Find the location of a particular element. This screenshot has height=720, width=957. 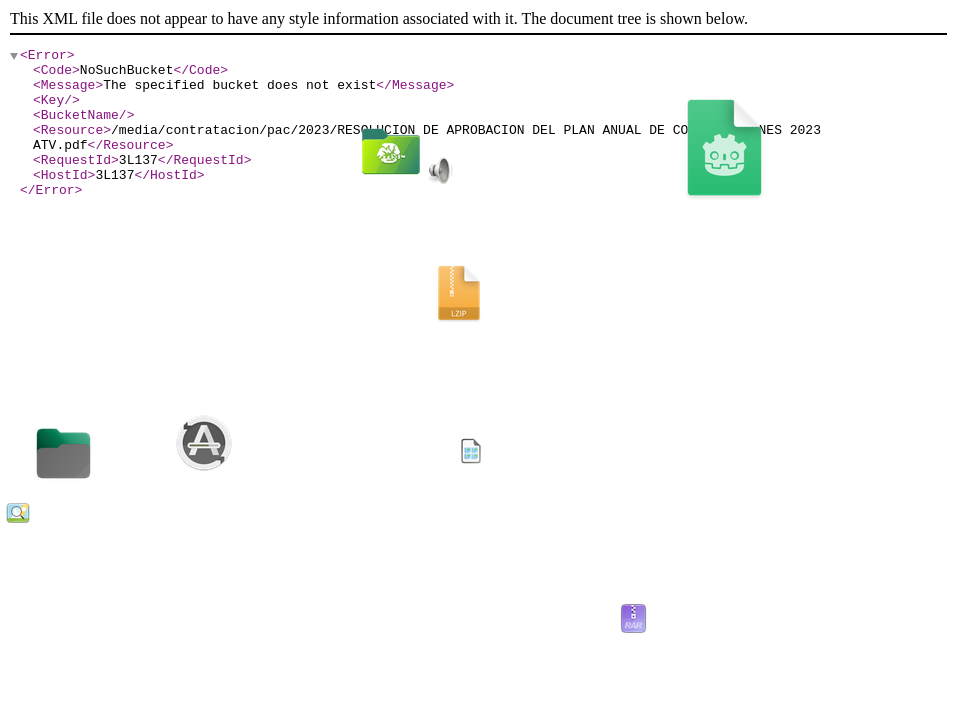

open image viewer application is located at coordinates (18, 513).